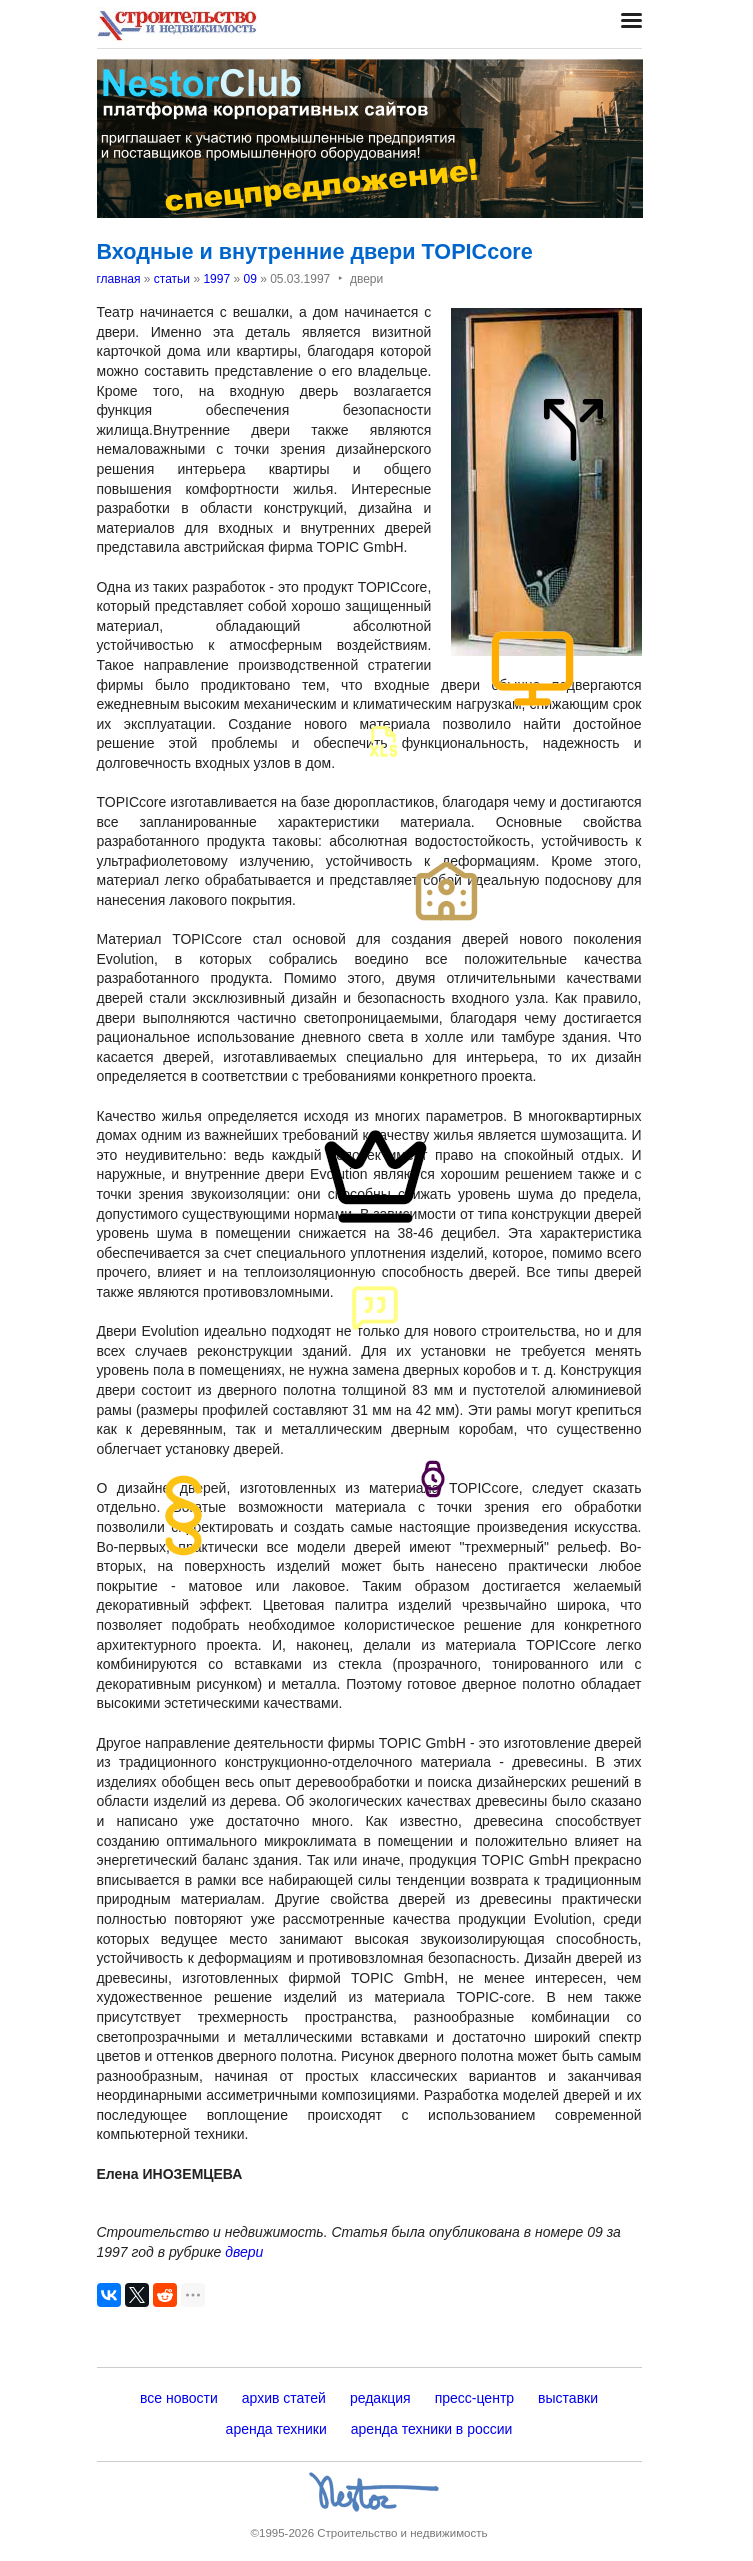  I want to click on view watch or wearable device settings, so click(433, 1479).